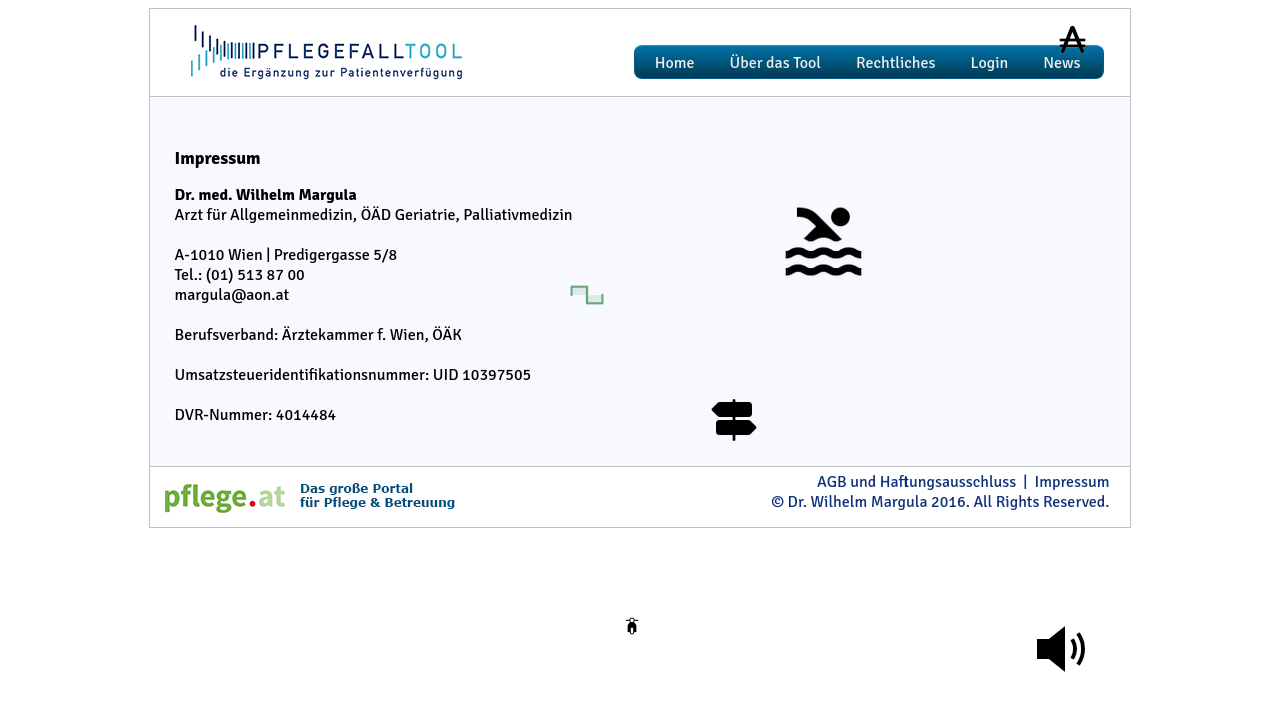 The height and width of the screenshot is (720, 1279). What do you see at coordinates (632, 626) in the screenshot?
I see `select moped or scooter delivery option` at bounding box center [632, 626].